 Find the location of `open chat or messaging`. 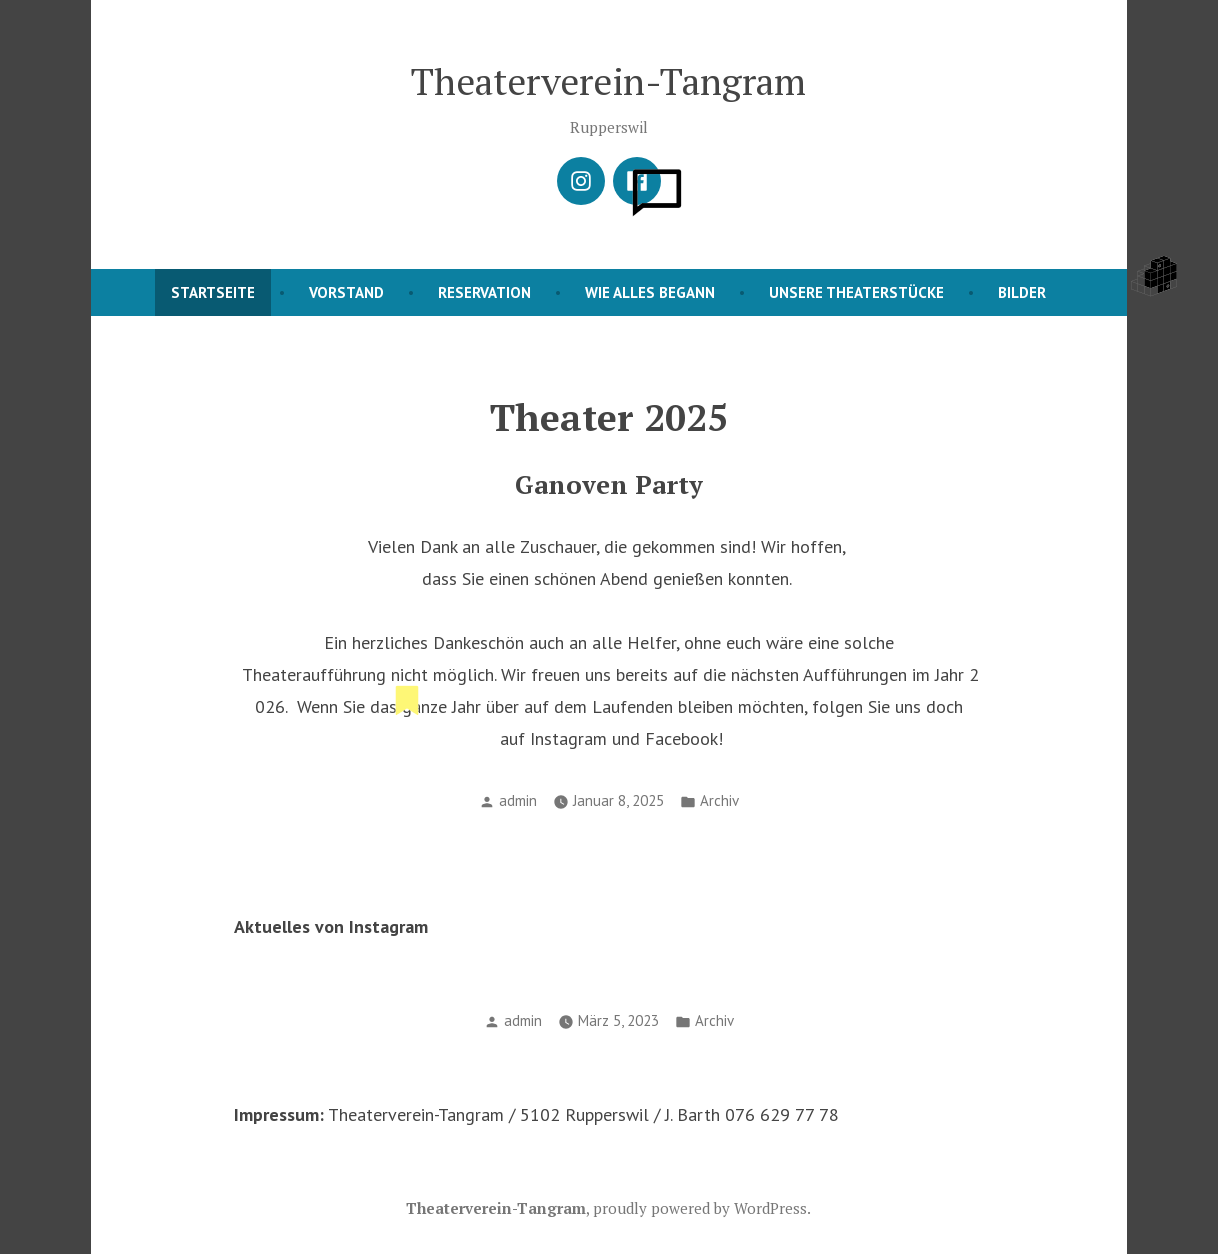

open chat or messaging is located at coordinates (657, 191).